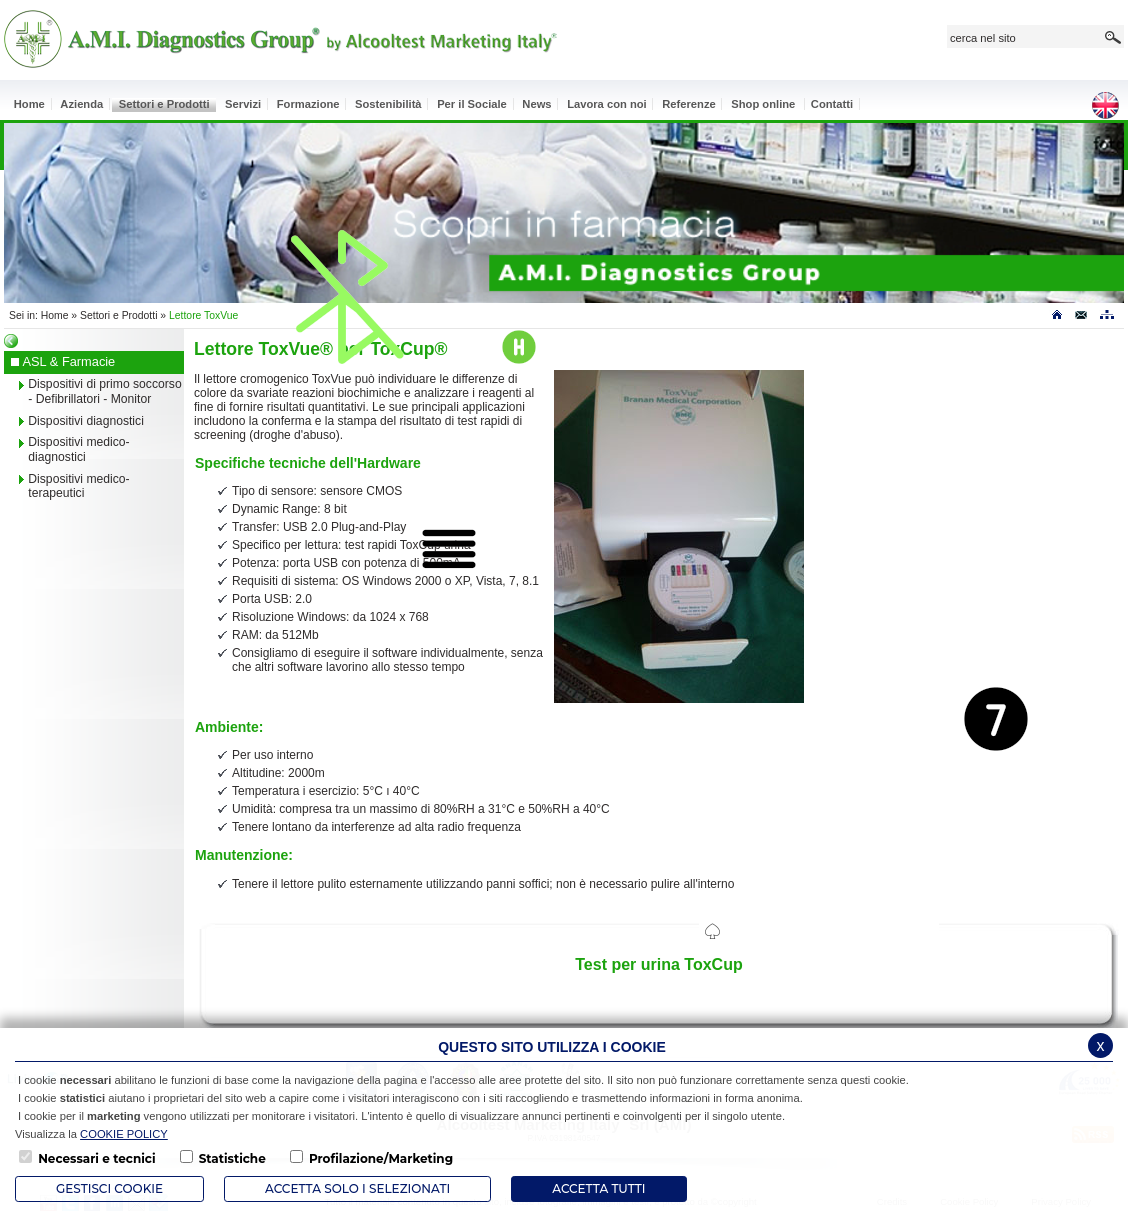 The width and height of the screenshot is (1128, 1217). Describe the element at coordinates (449, 550) in the screenshot. I see `justify text alignment` at that location.